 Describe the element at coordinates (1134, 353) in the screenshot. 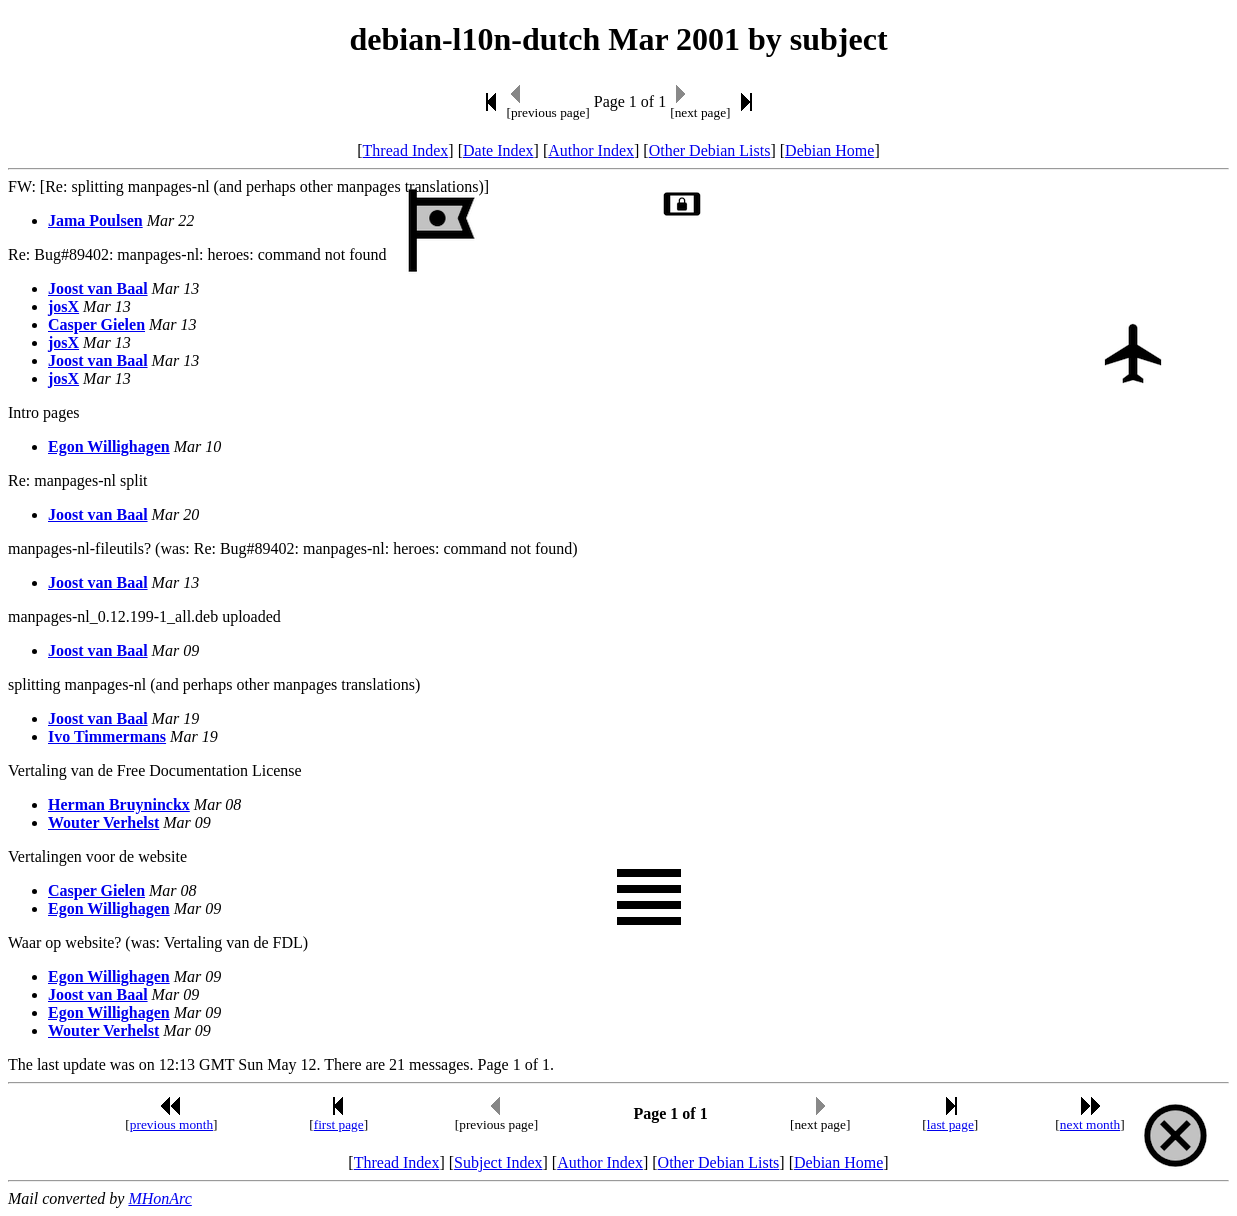

I see `access flight booking or travel options` at that location.